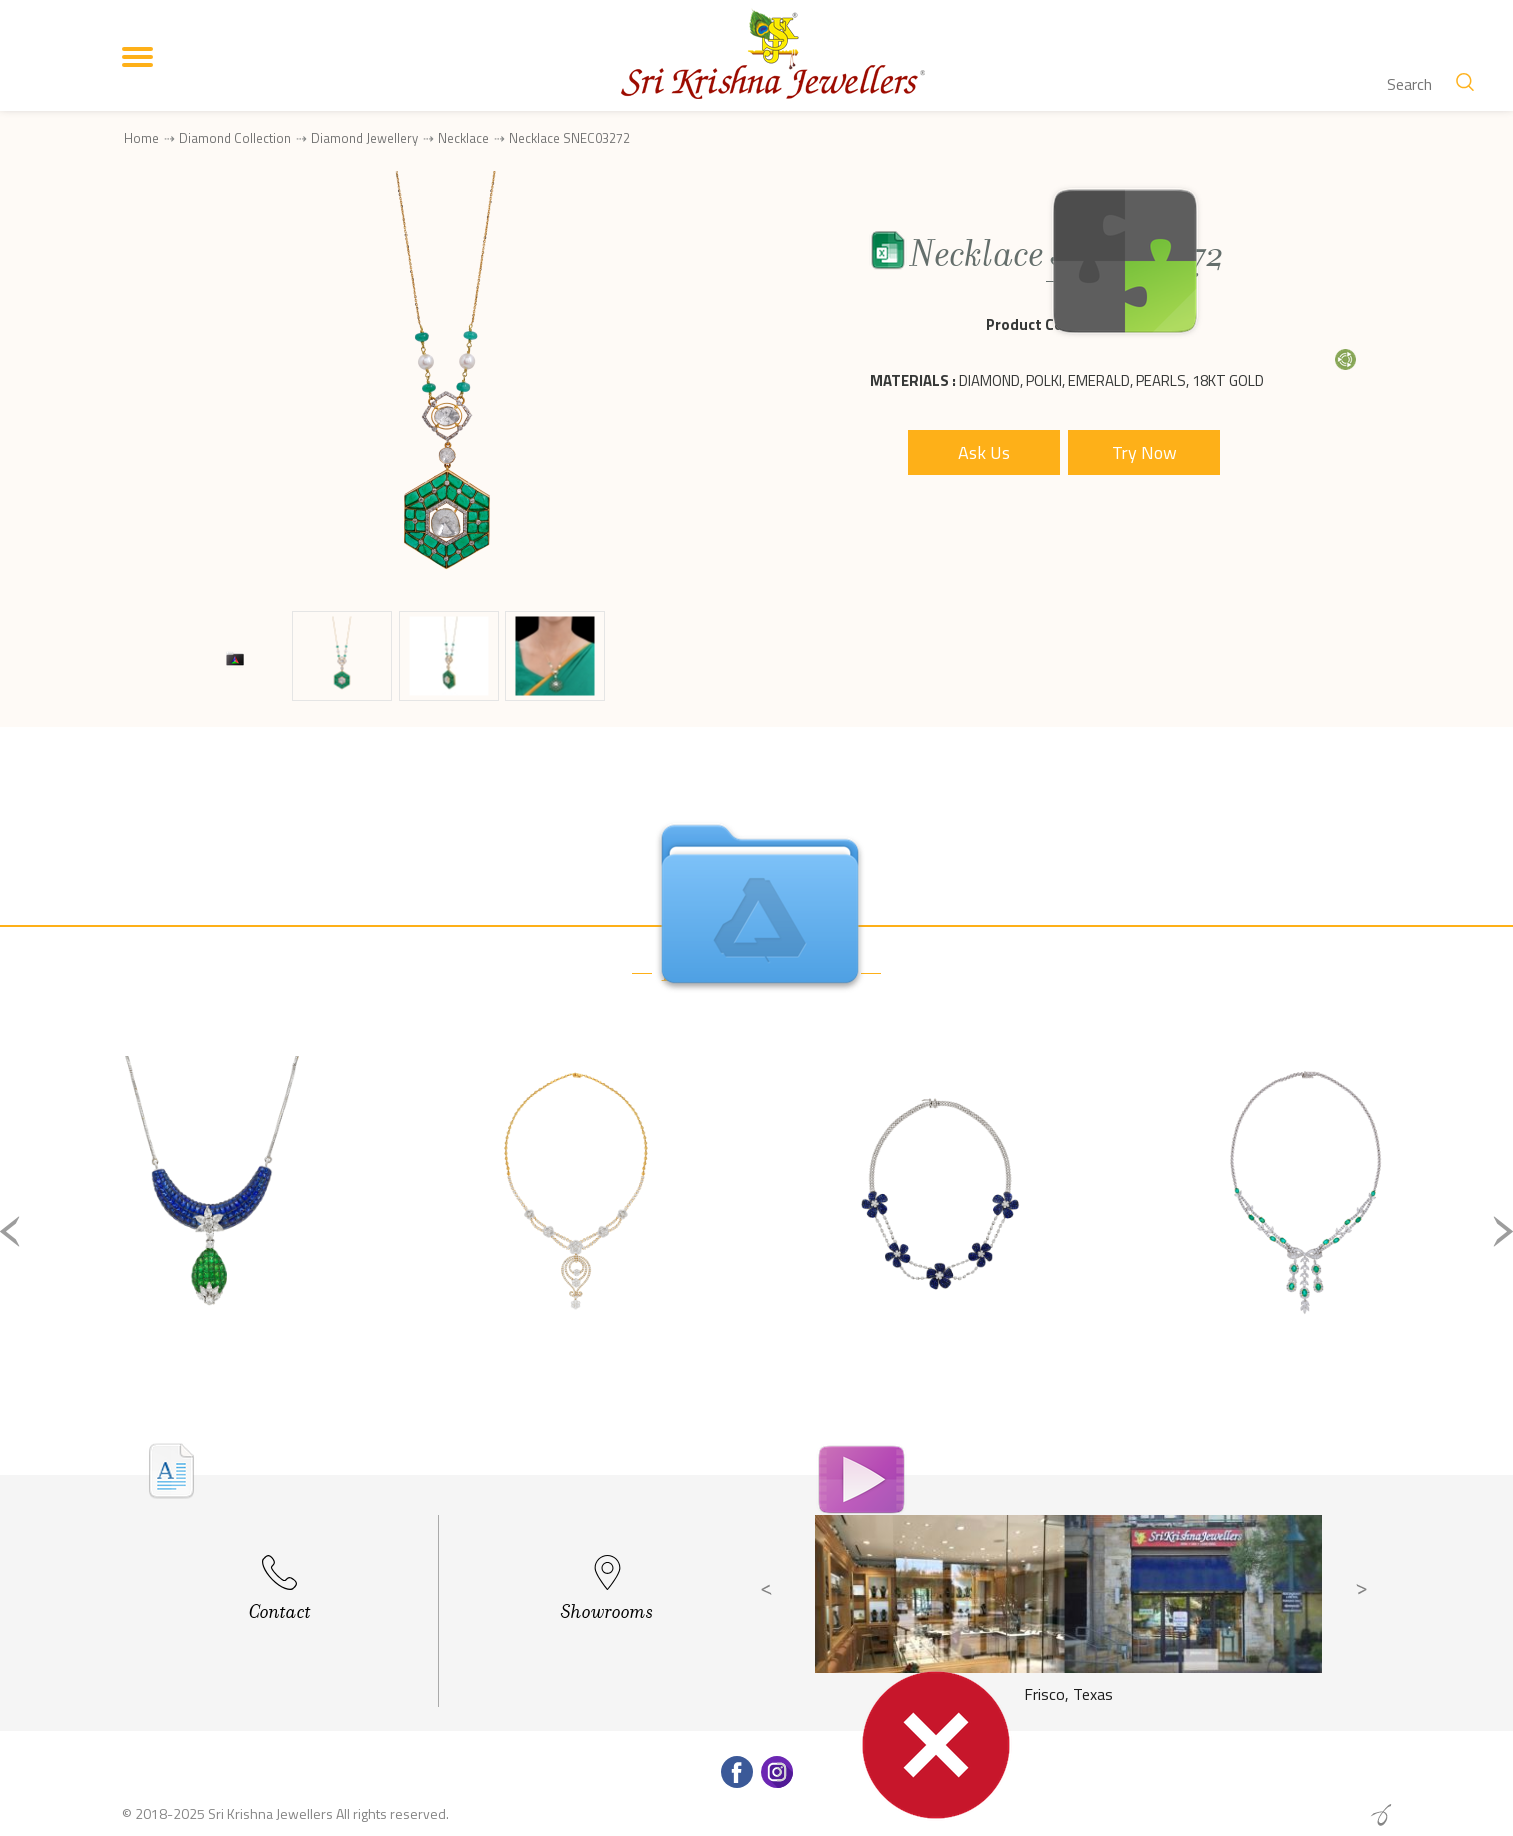 This screenshot has height=1836, width=1513. What do you see at coordinates (760, 904) in the screenshot?
I see `open Affinity app files folder` at bounding box center [760, 904].